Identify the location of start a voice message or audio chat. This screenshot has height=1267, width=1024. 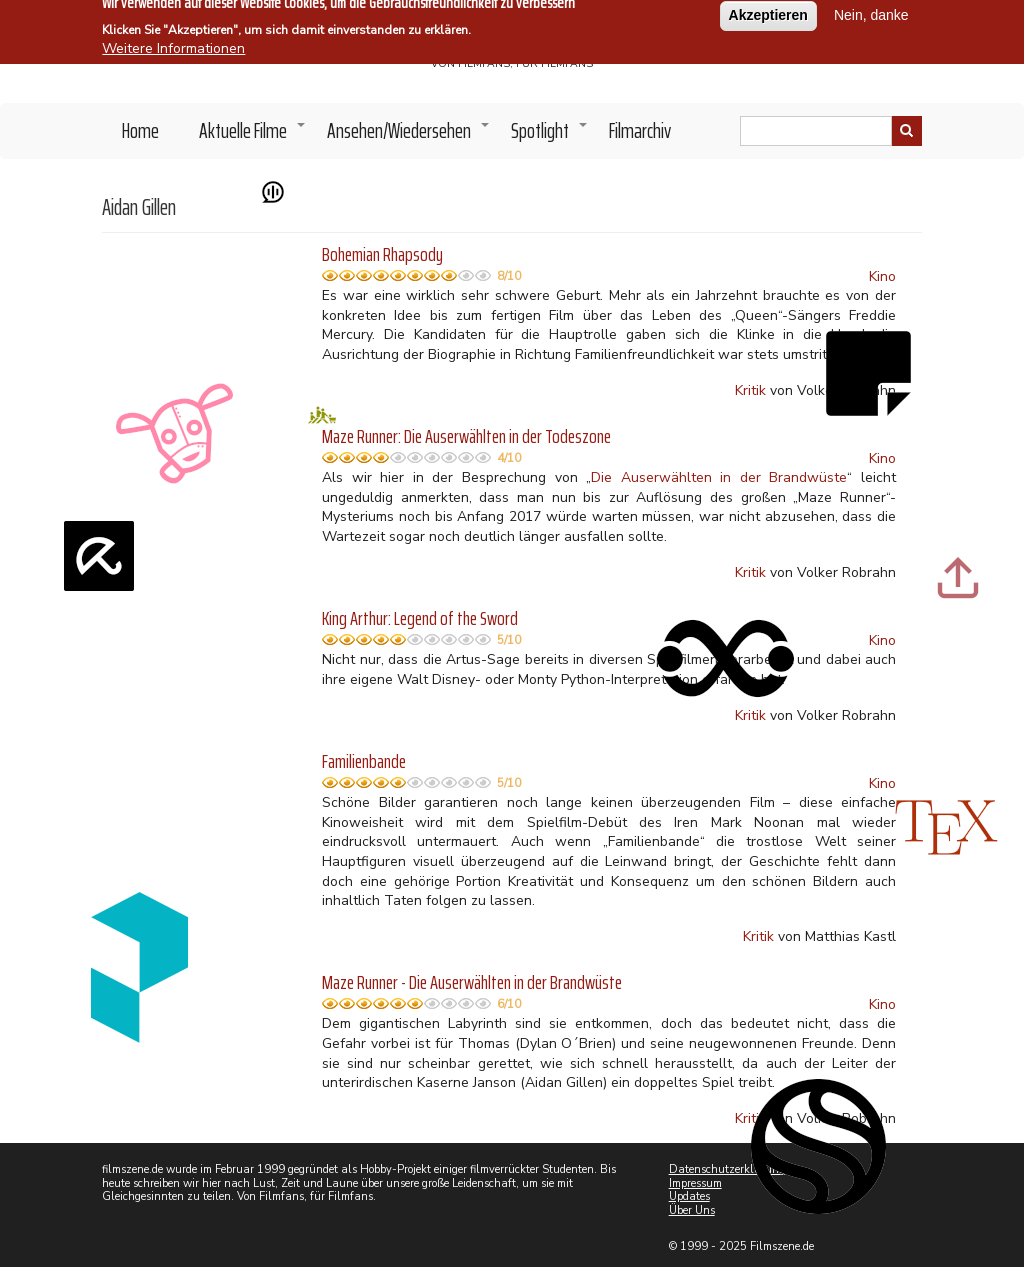
(273, 192).